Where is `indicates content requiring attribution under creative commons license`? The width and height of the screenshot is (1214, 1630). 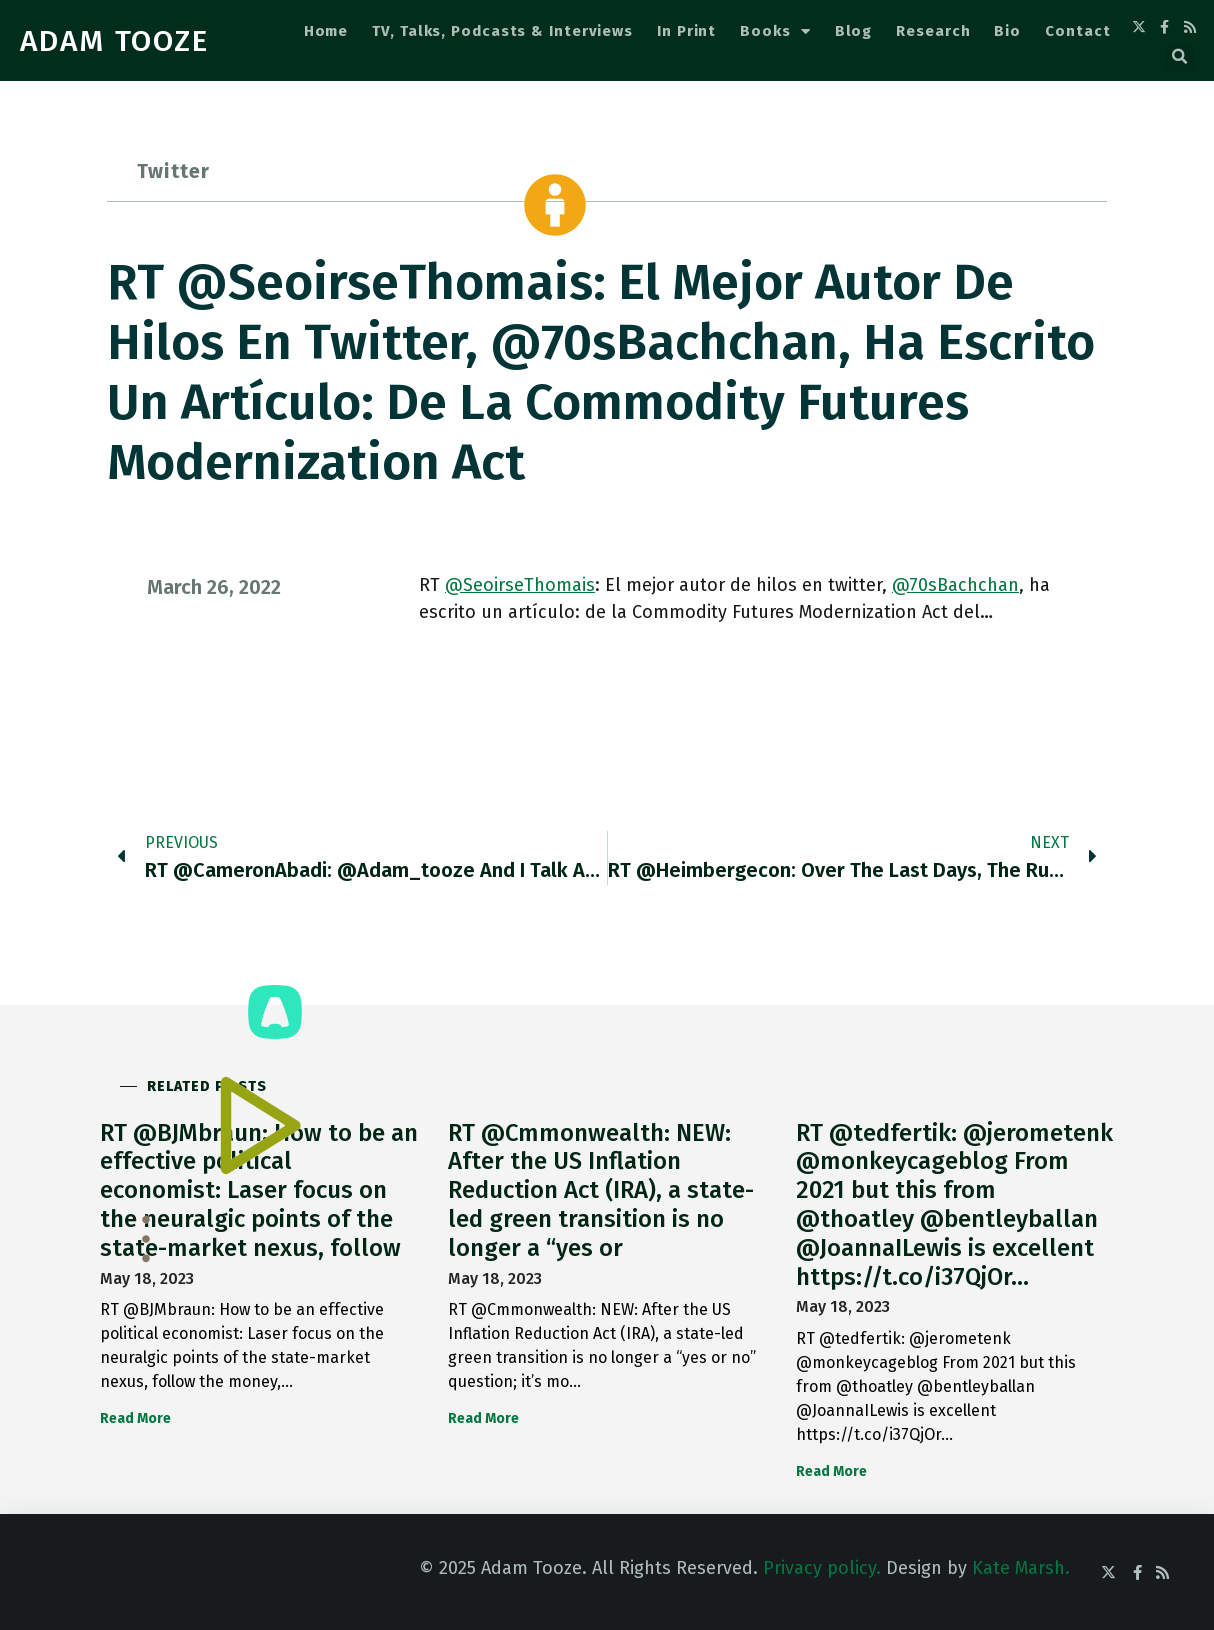 indicates content requiring attribution under creative commons license is located at coordinates (555, 205).